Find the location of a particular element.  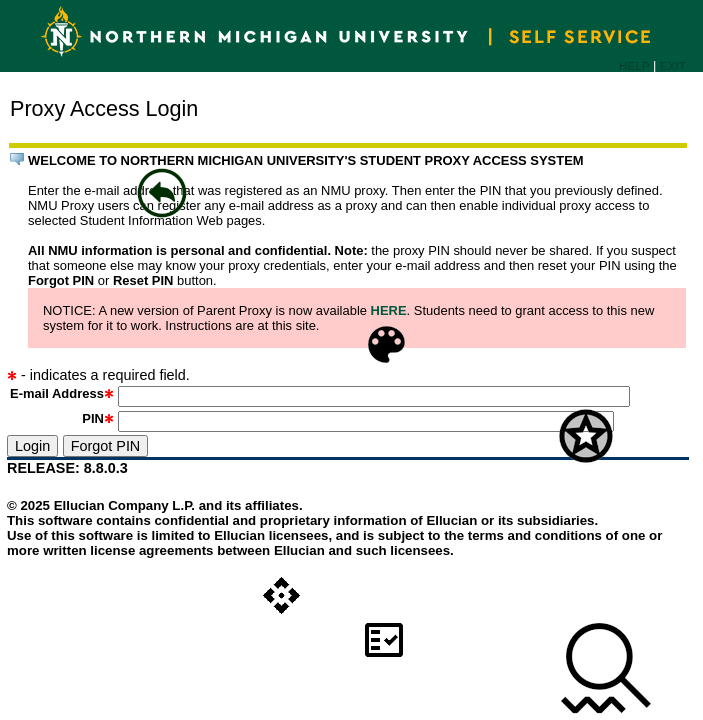

view checklist or task verification status is located at coordinates (384, 640).